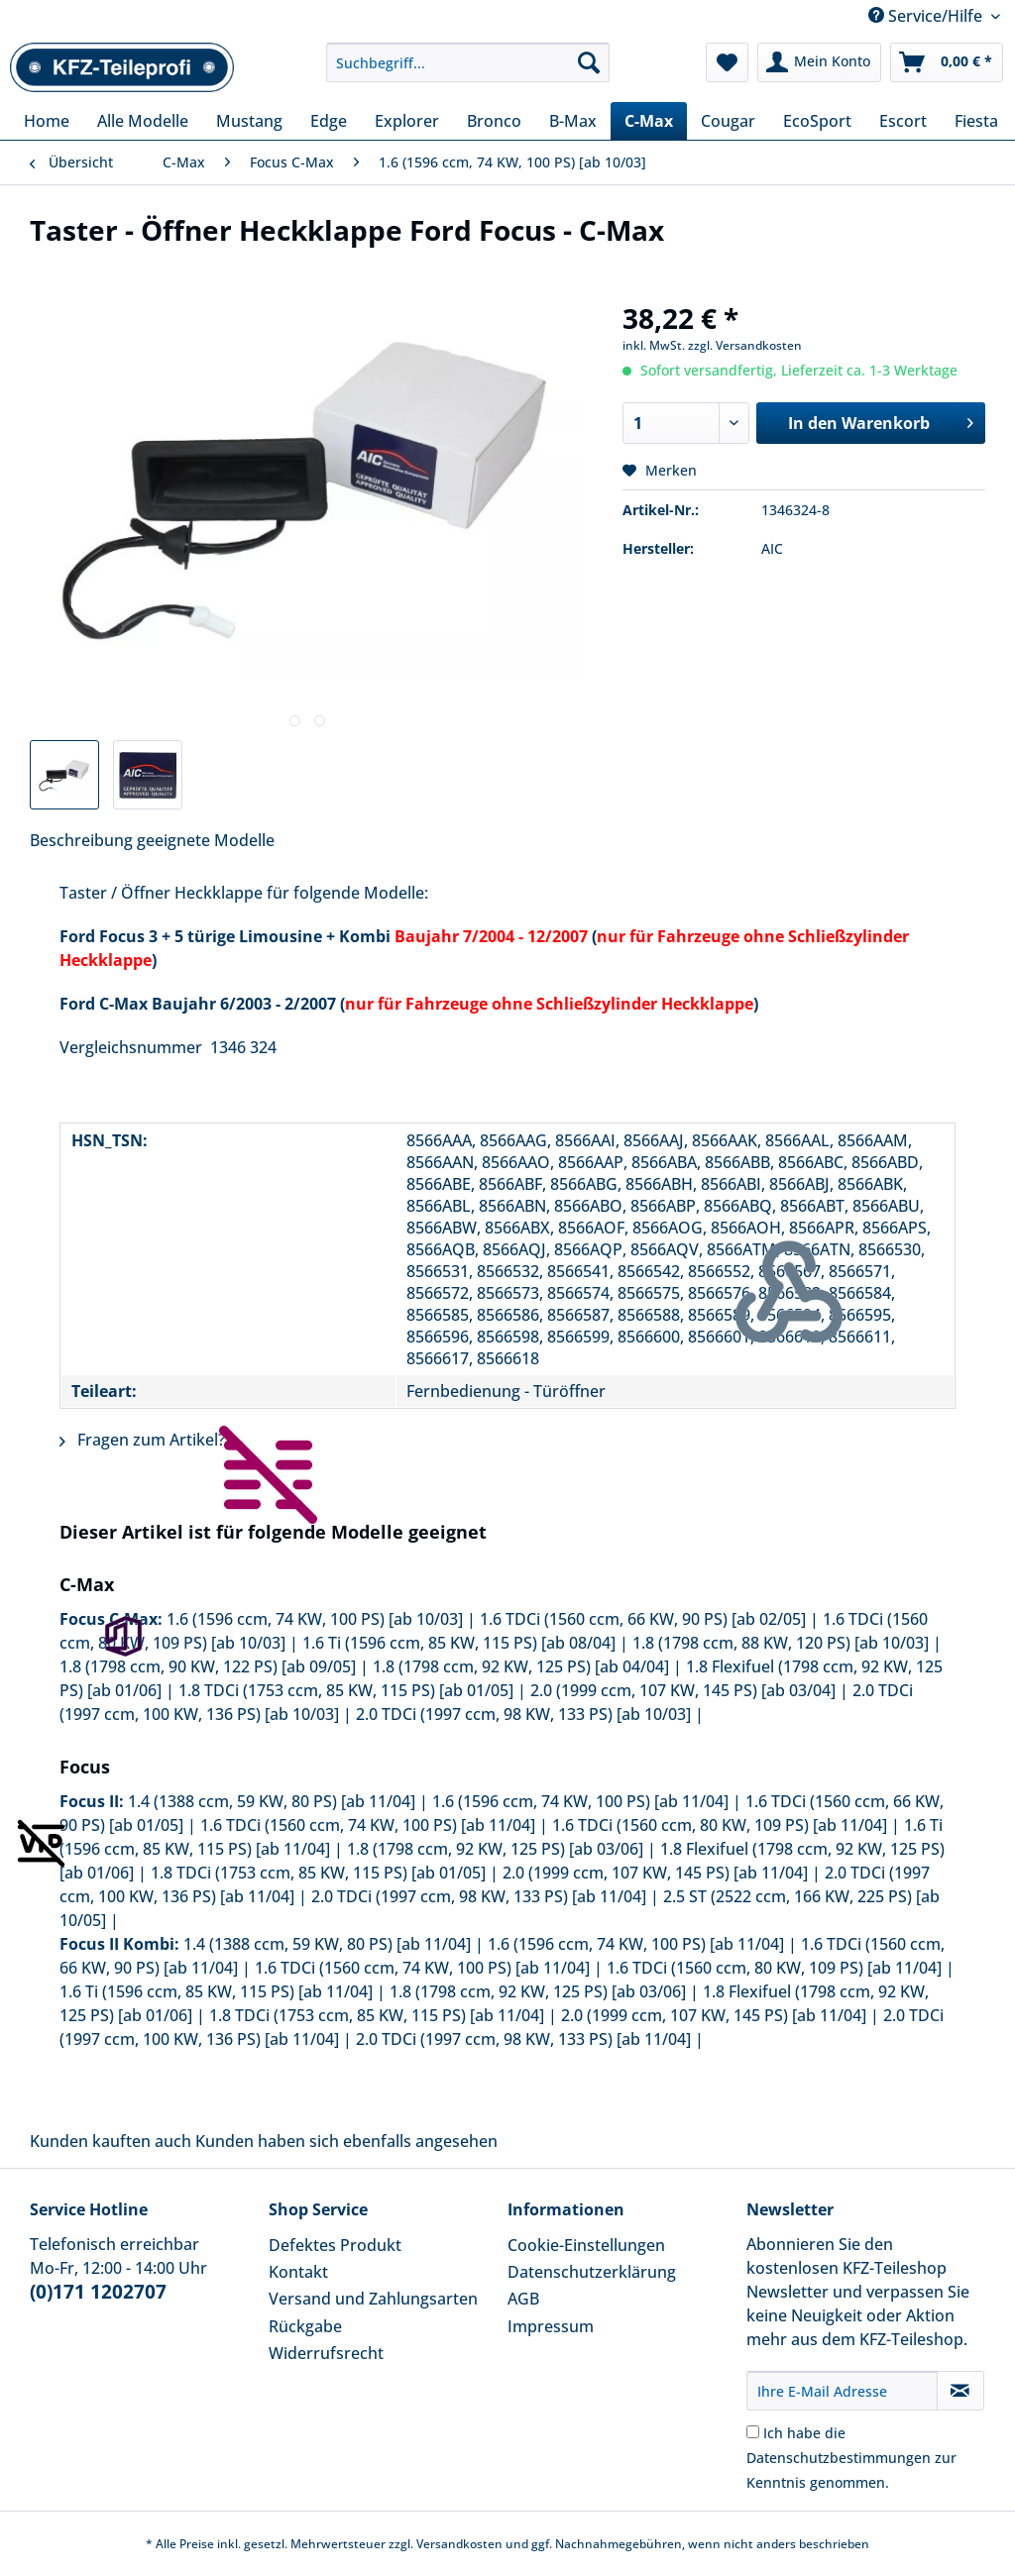 The image size is (1015, 2576). I want to click on configure webhook integrations, so click(789, 1289).